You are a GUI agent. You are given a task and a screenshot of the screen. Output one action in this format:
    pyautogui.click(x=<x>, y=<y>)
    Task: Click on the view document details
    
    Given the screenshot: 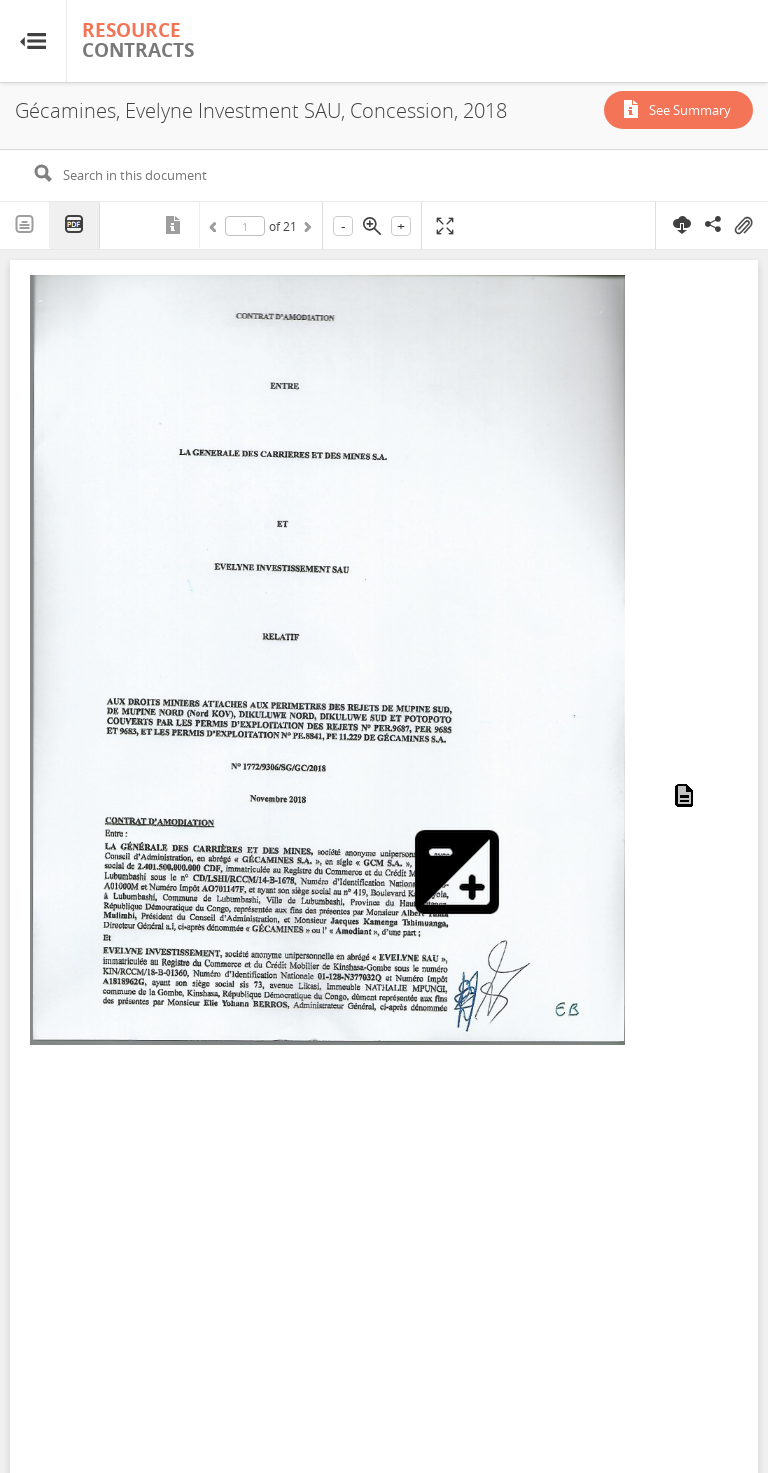 What is the action you would take?
    pyautogui.click(x=684, y=795)
    